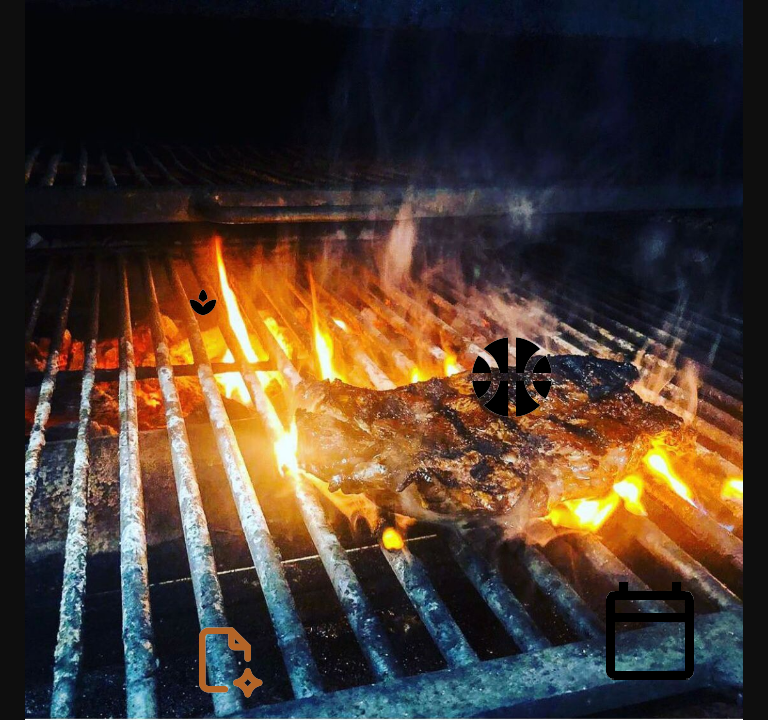 The height and width of the screenshot is (720, 768). Describe the element at coordinates (650, 631) in the screenshot. I see `view today's date or calendar` at that location.